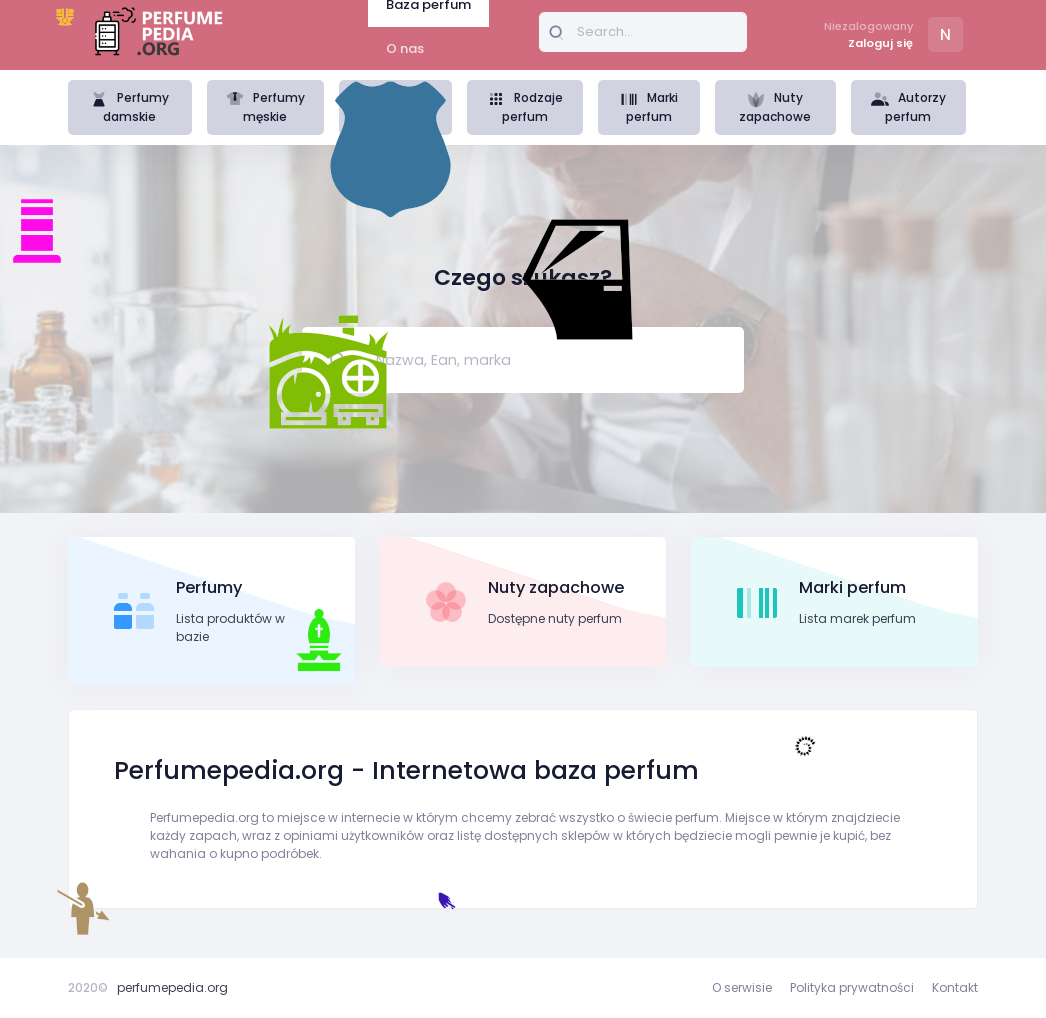 The height and width of the screenshot is (1018, 1046). I want to click on select the bishop piece in a chess game, so click(319, 640).